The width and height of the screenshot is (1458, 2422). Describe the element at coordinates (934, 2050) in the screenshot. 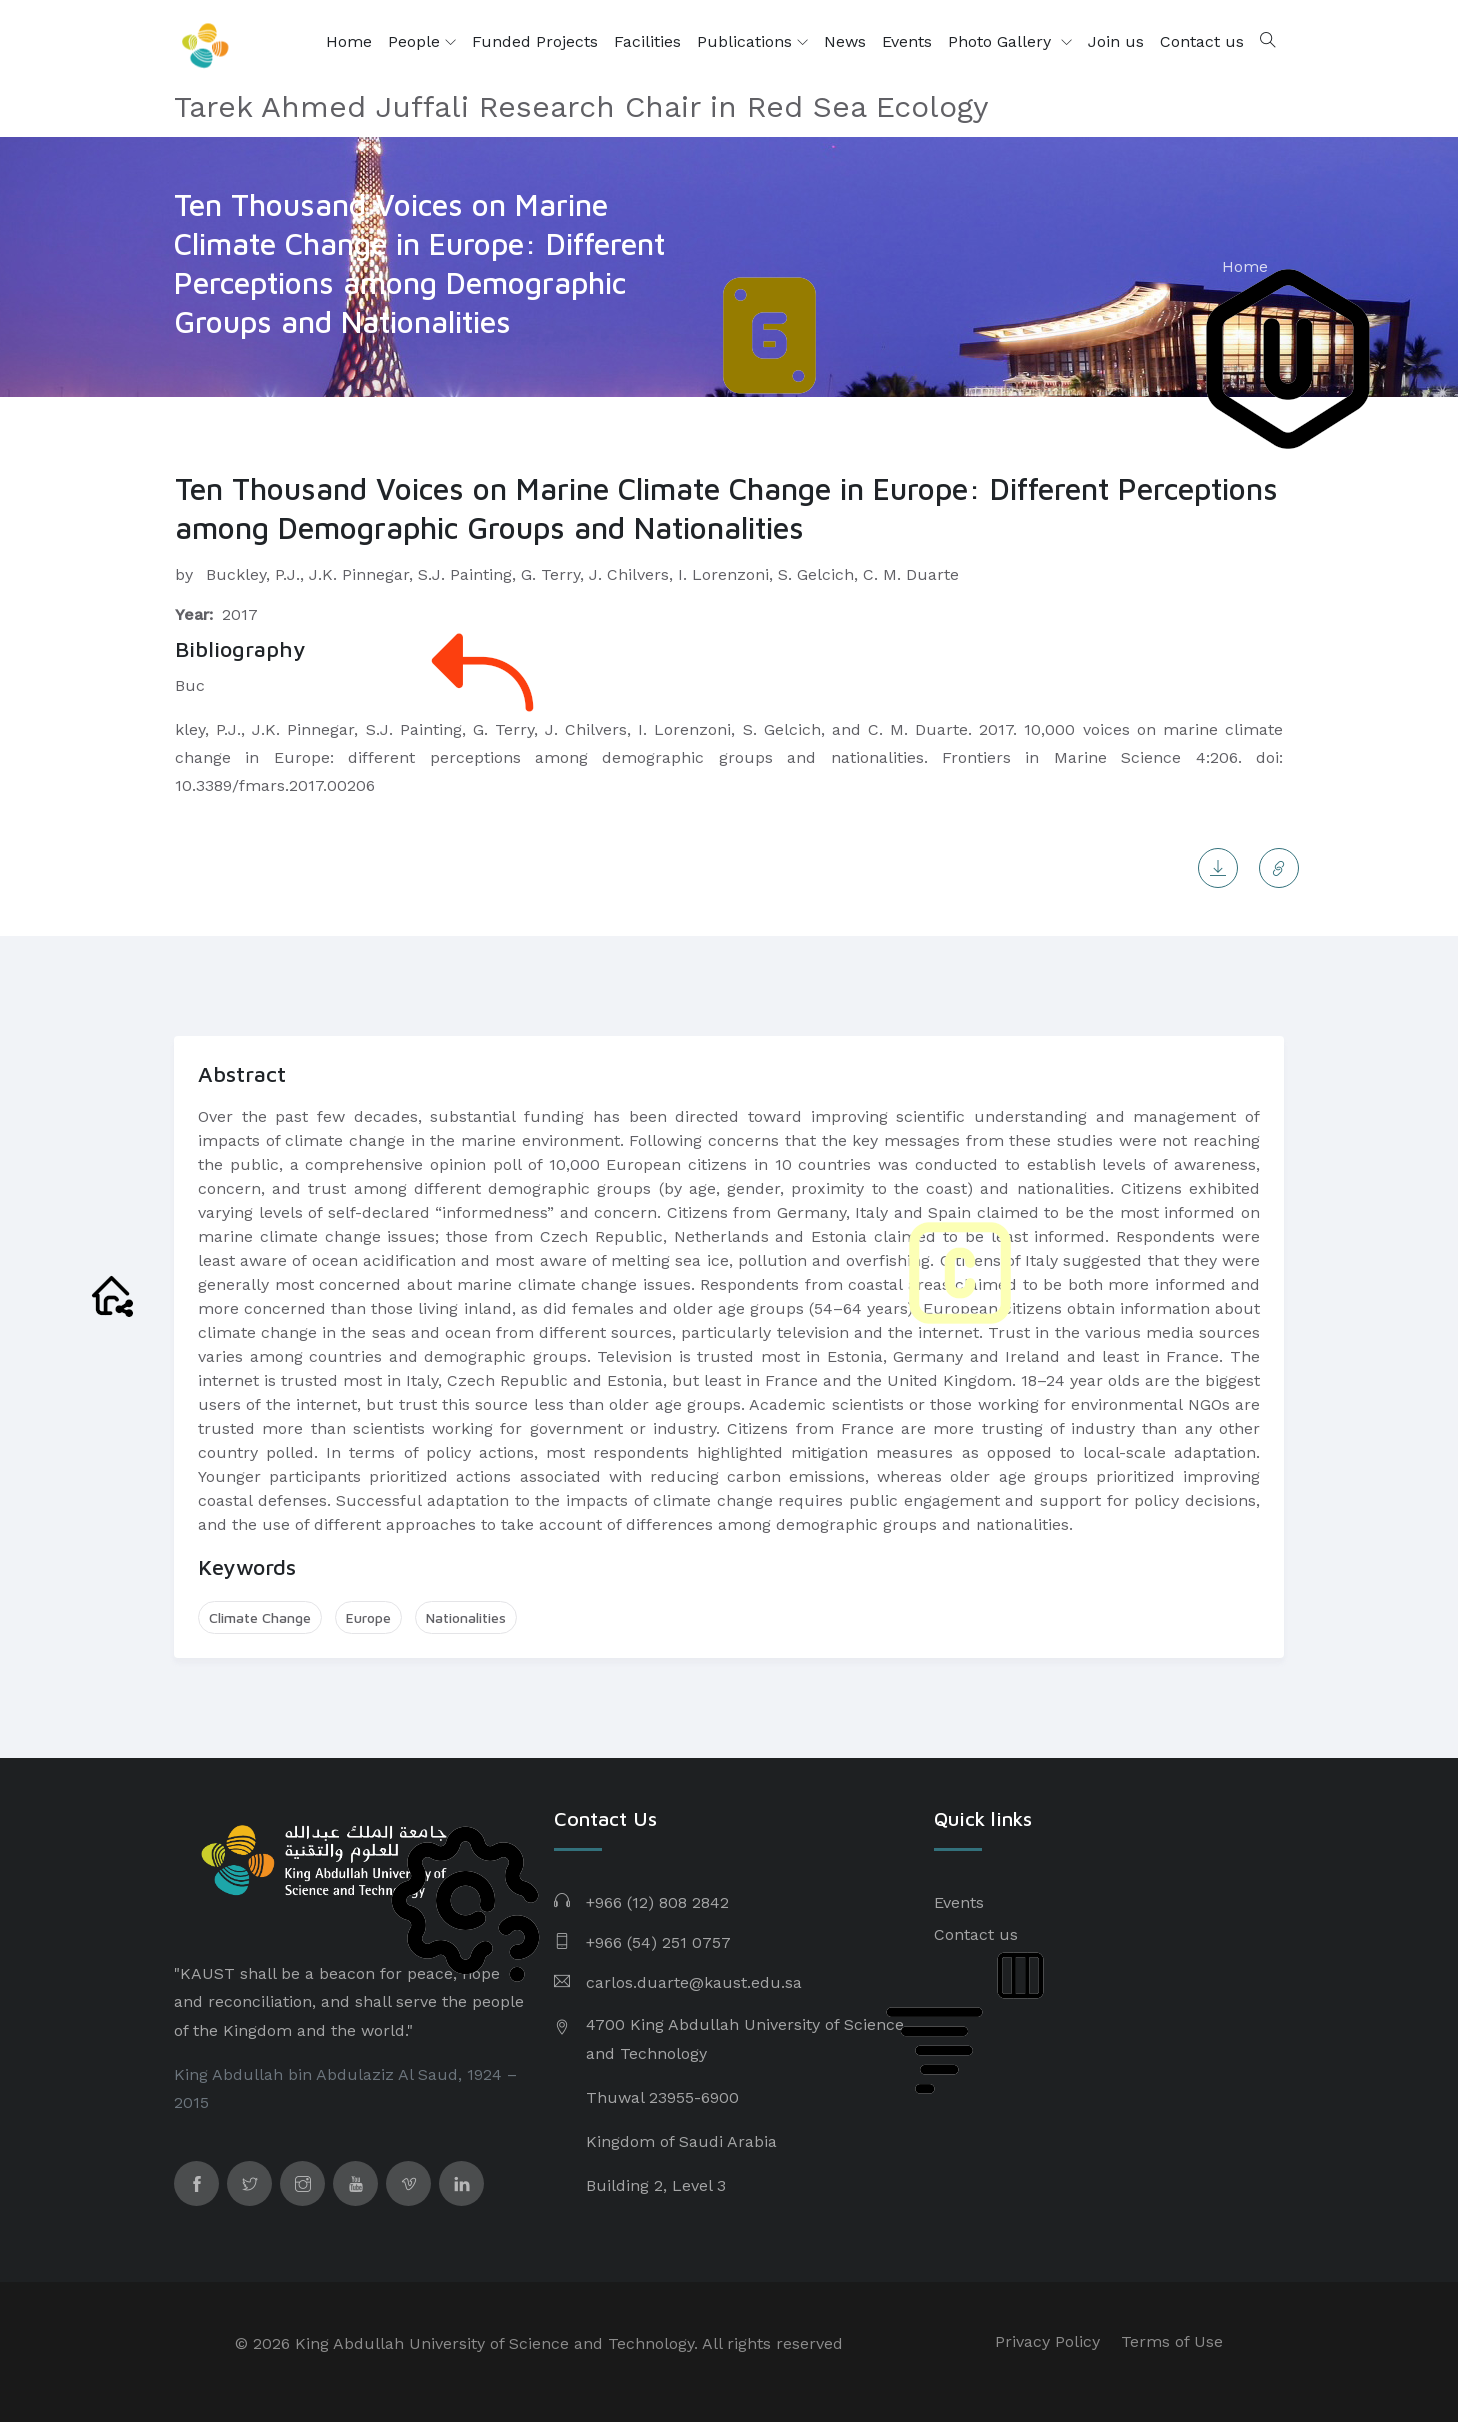

I see `indicates tornado warning or severe weather alert` at that location.